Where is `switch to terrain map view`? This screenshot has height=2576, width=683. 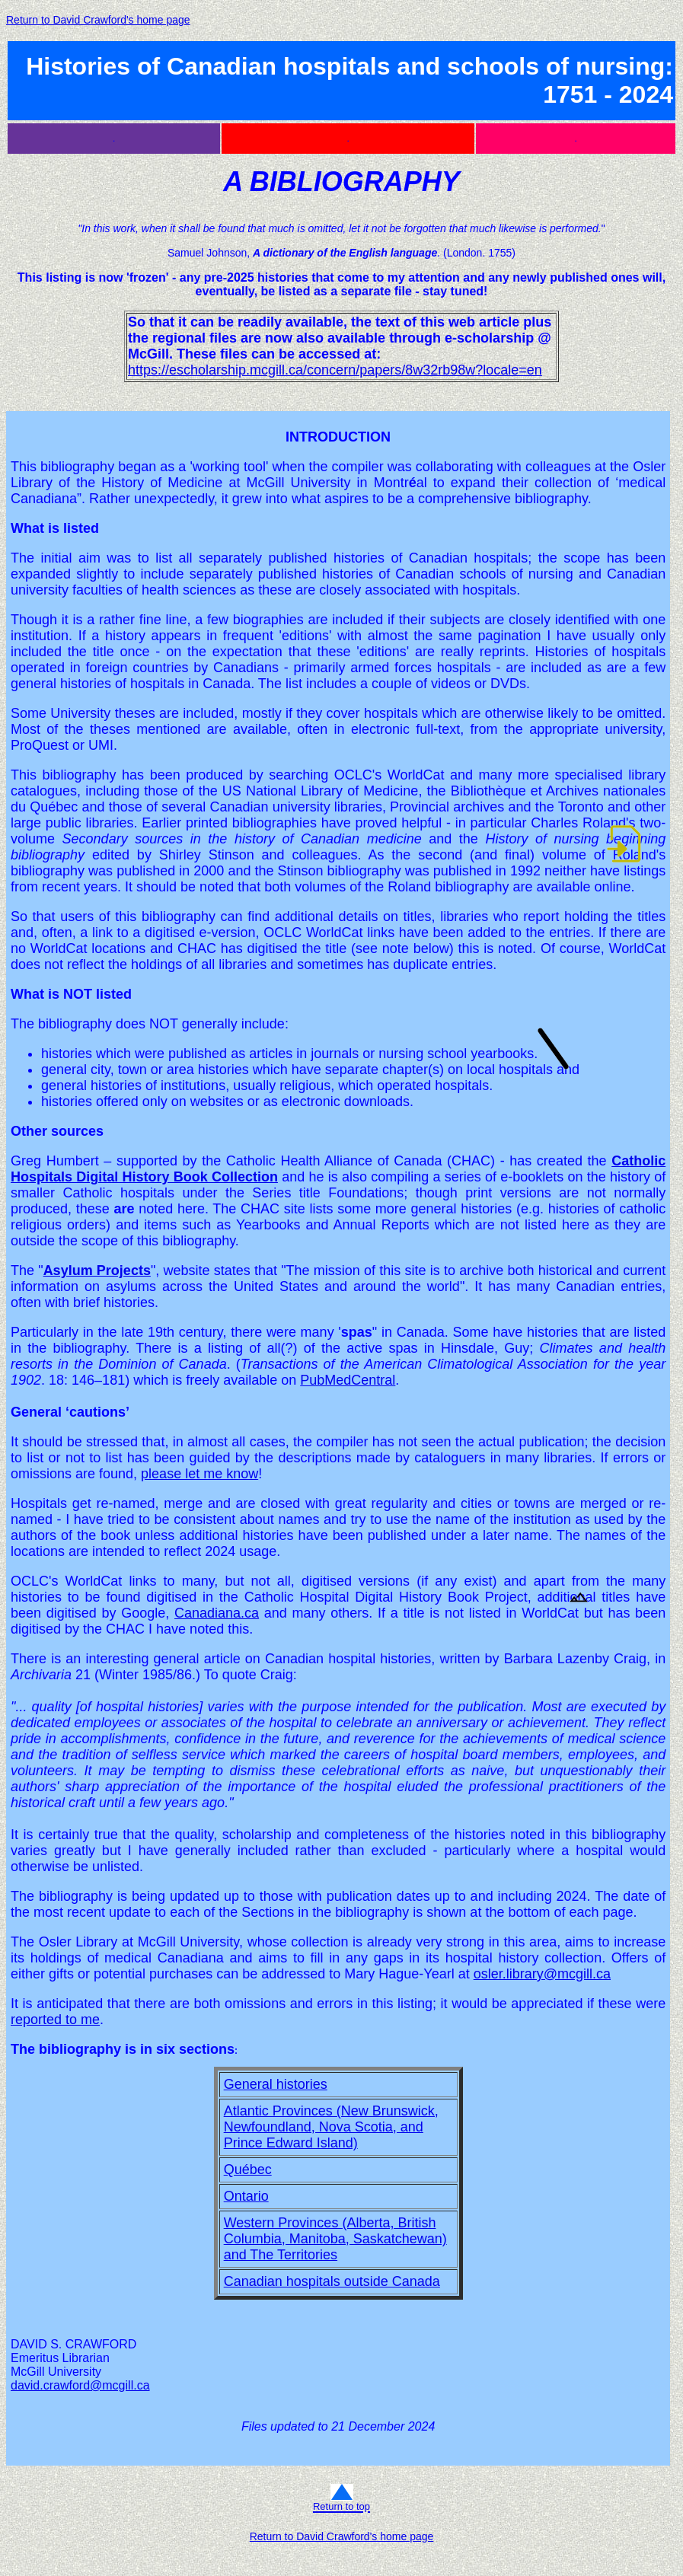 switch to terrain map view is located at coordinates (579, 1597).